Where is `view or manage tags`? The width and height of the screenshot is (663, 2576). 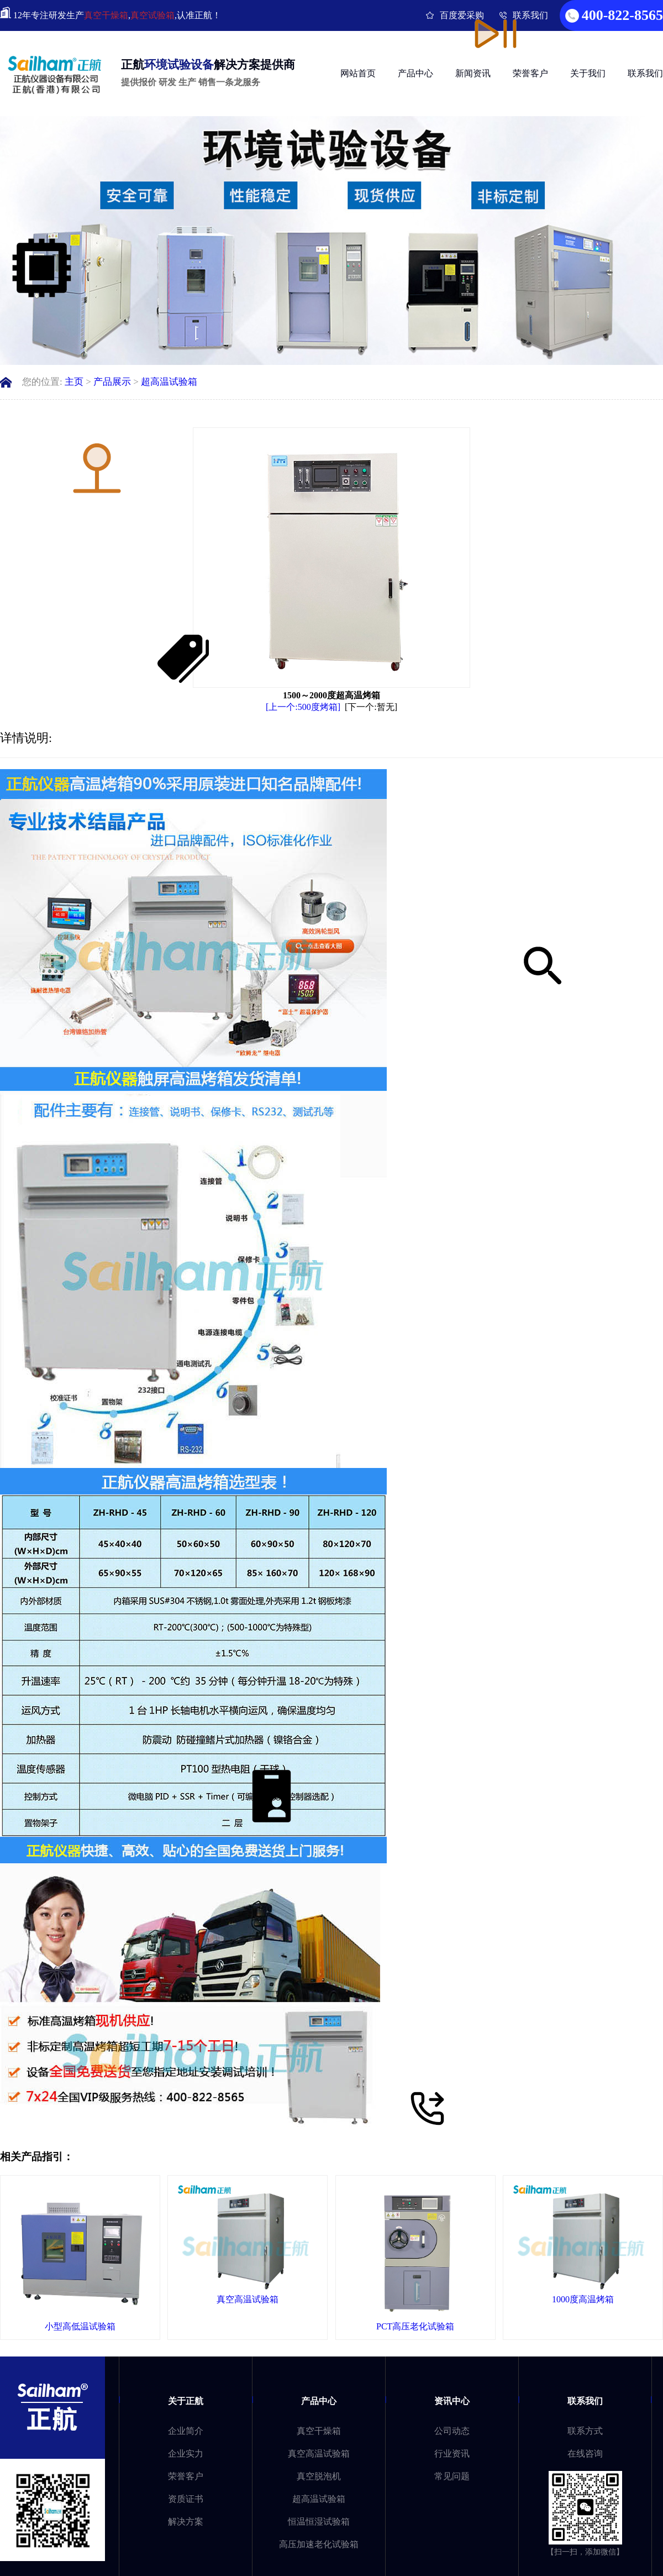 view or manage tags is located at coordinates (183, 659).